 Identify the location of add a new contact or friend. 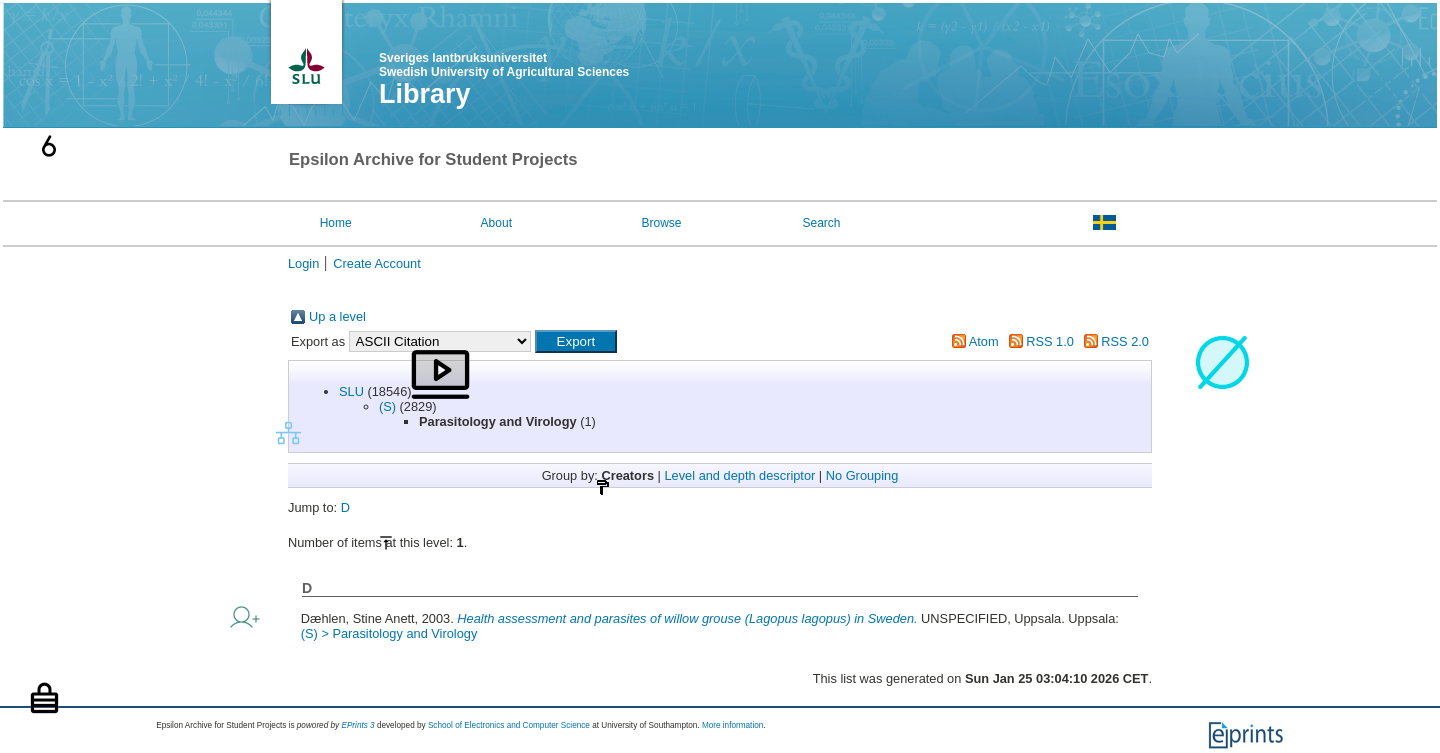
(244, 618).